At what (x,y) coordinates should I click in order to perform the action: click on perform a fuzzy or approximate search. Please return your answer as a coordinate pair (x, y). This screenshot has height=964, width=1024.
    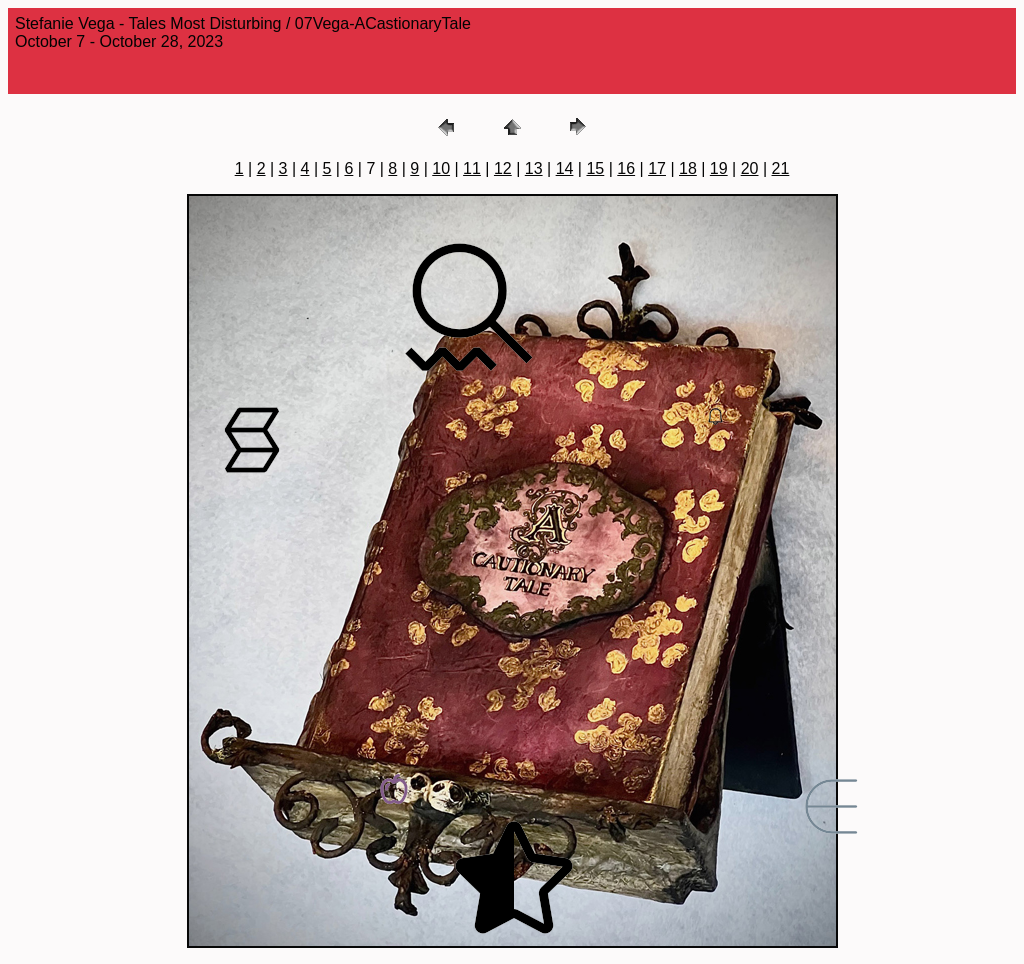
    Looking at the image, I should click on (472, 303).